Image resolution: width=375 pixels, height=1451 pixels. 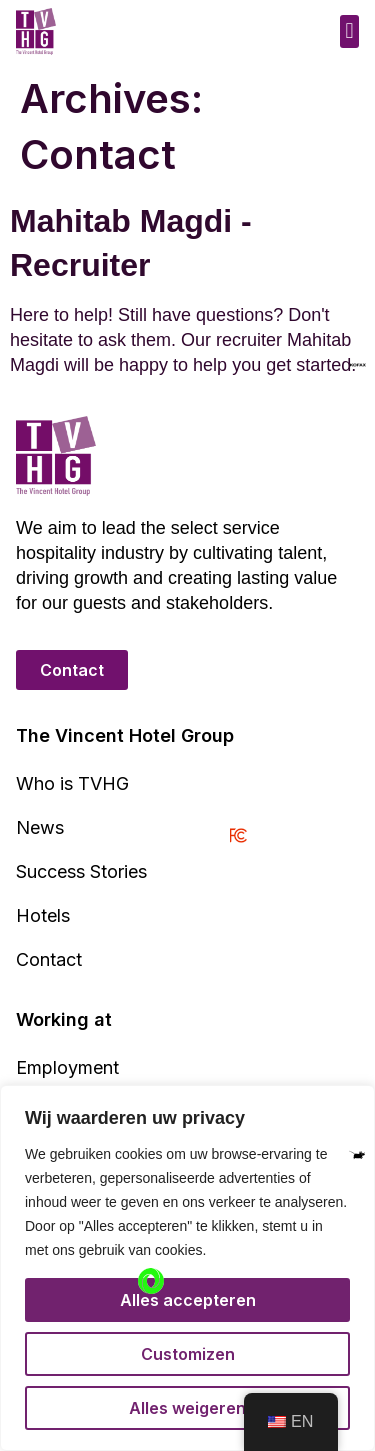 I want to click on federal communications commission logo, so click(x=238, y=835).